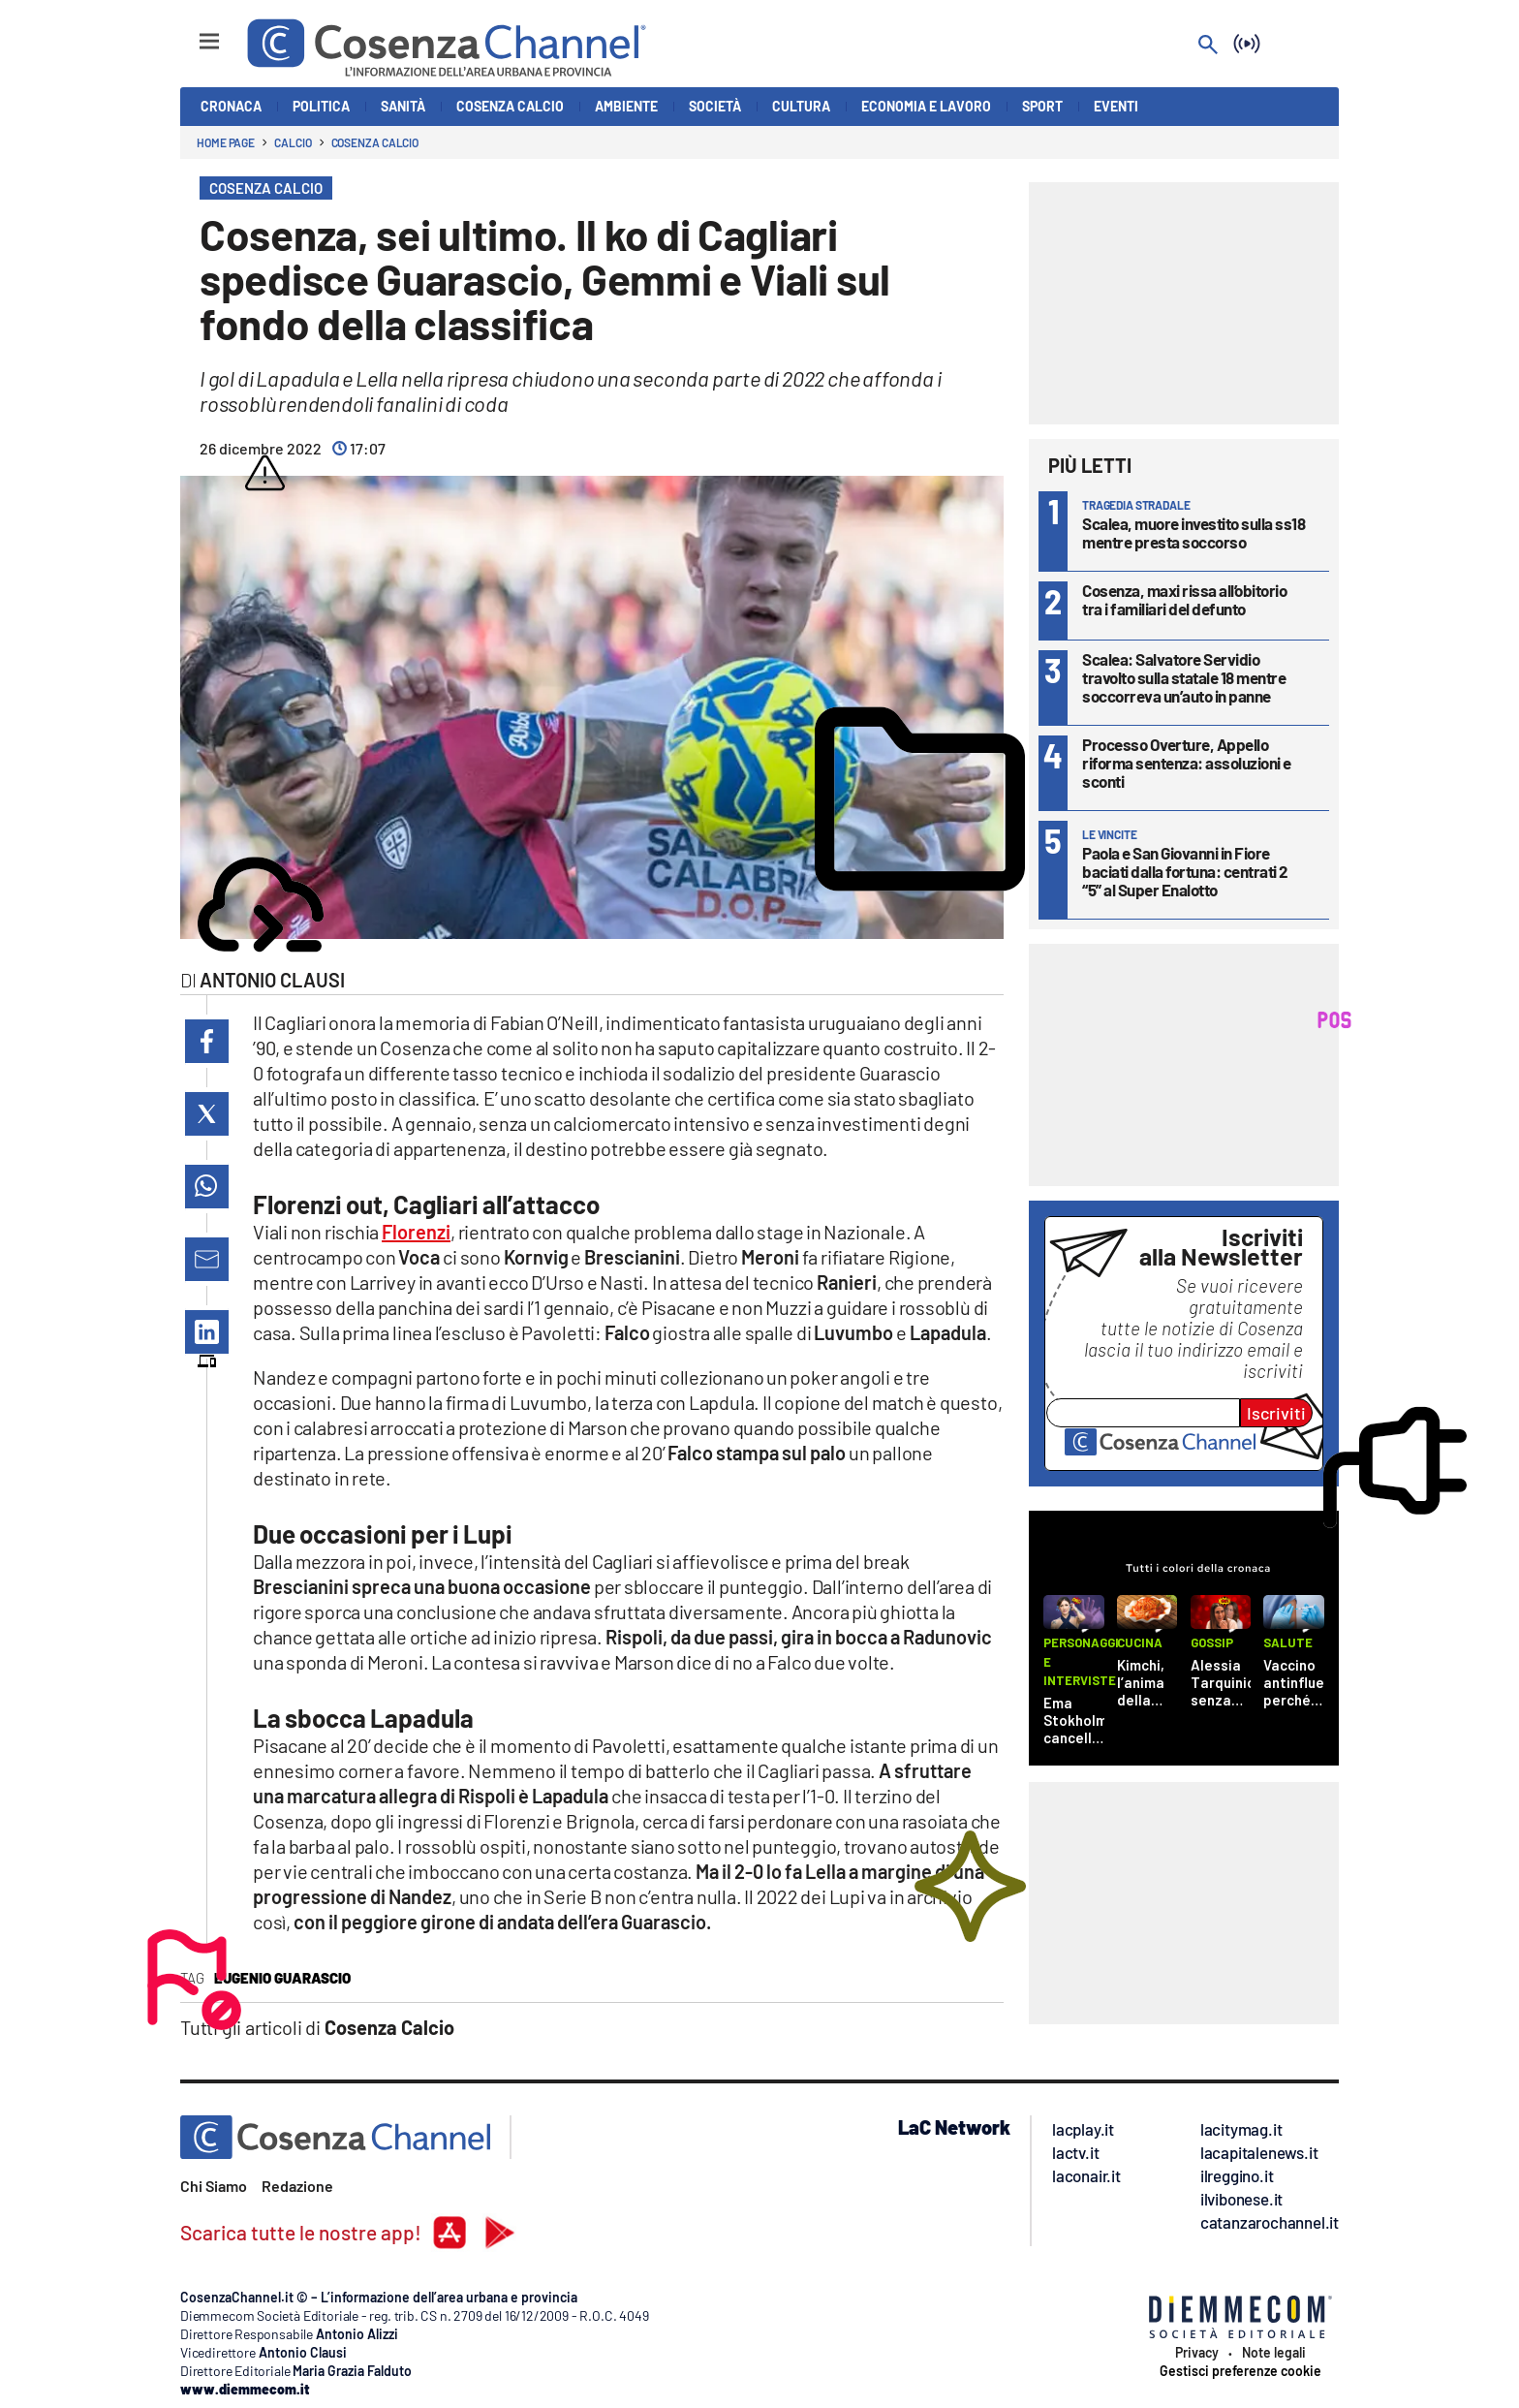 This screenshot has width=1519, height=2408. What do you see at coordinates (187, 1976) in the screenshot?
I see `cancel or remove a flagged item` at bounding box center [187, 1976].